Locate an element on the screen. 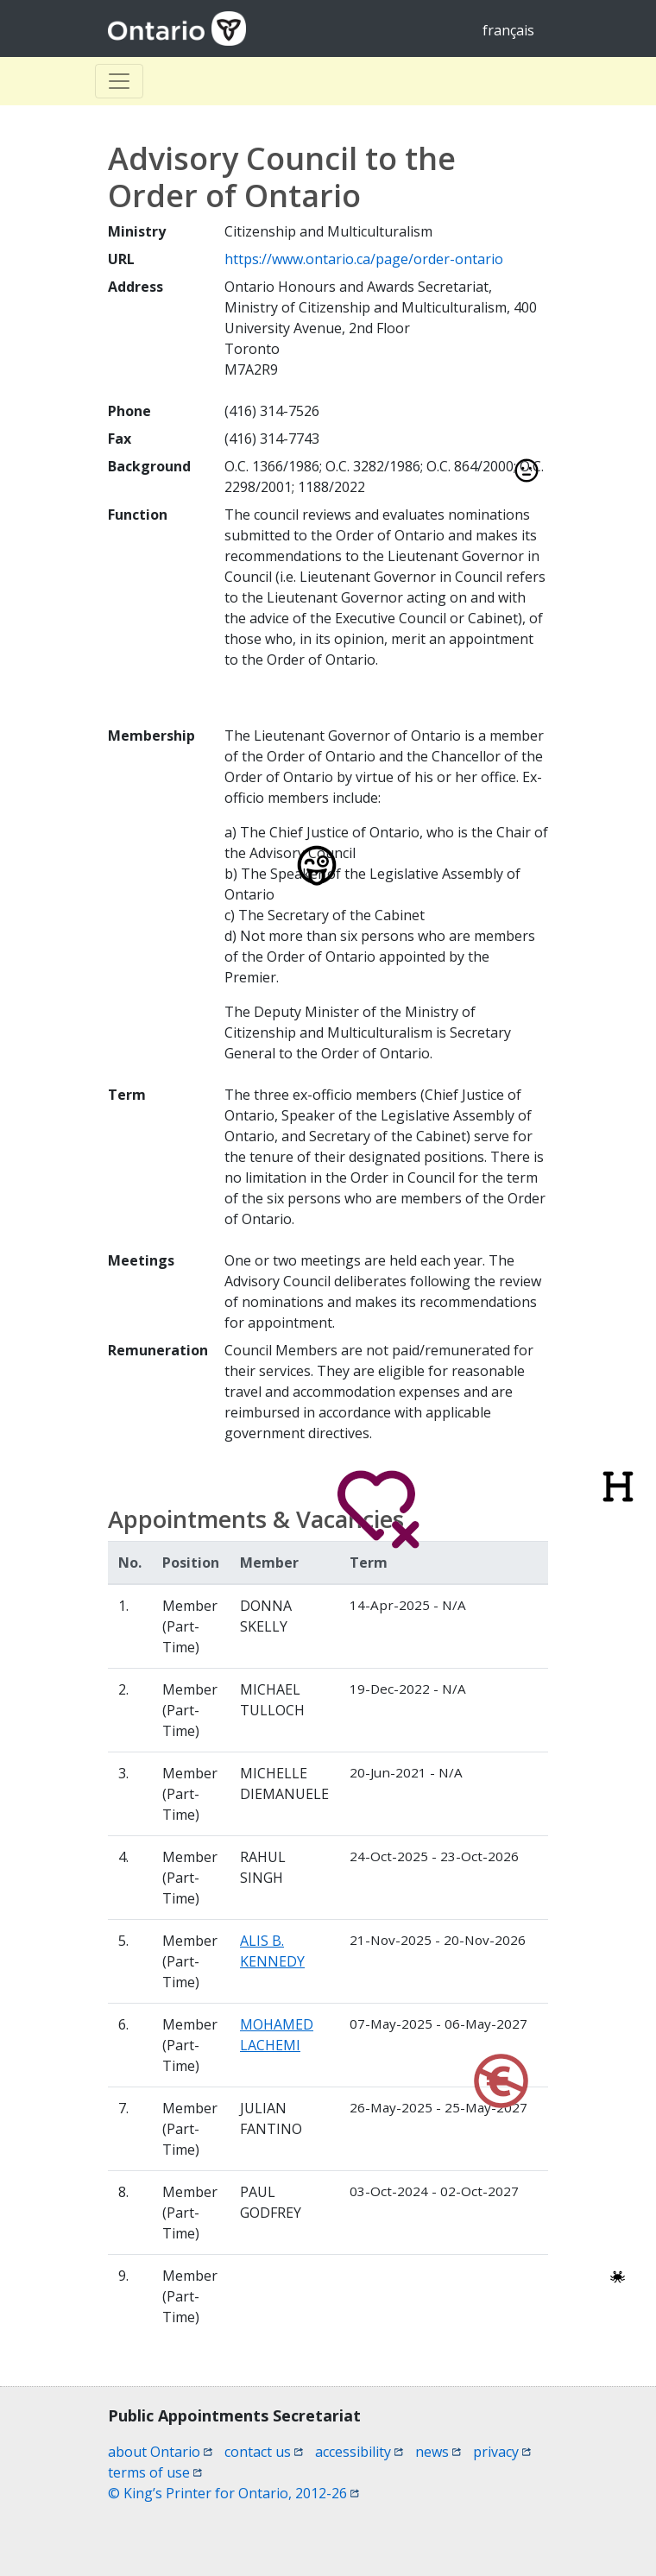 This screenshot has width=656, height=2576. remove from favorites is located at coordinates (376, 1506).